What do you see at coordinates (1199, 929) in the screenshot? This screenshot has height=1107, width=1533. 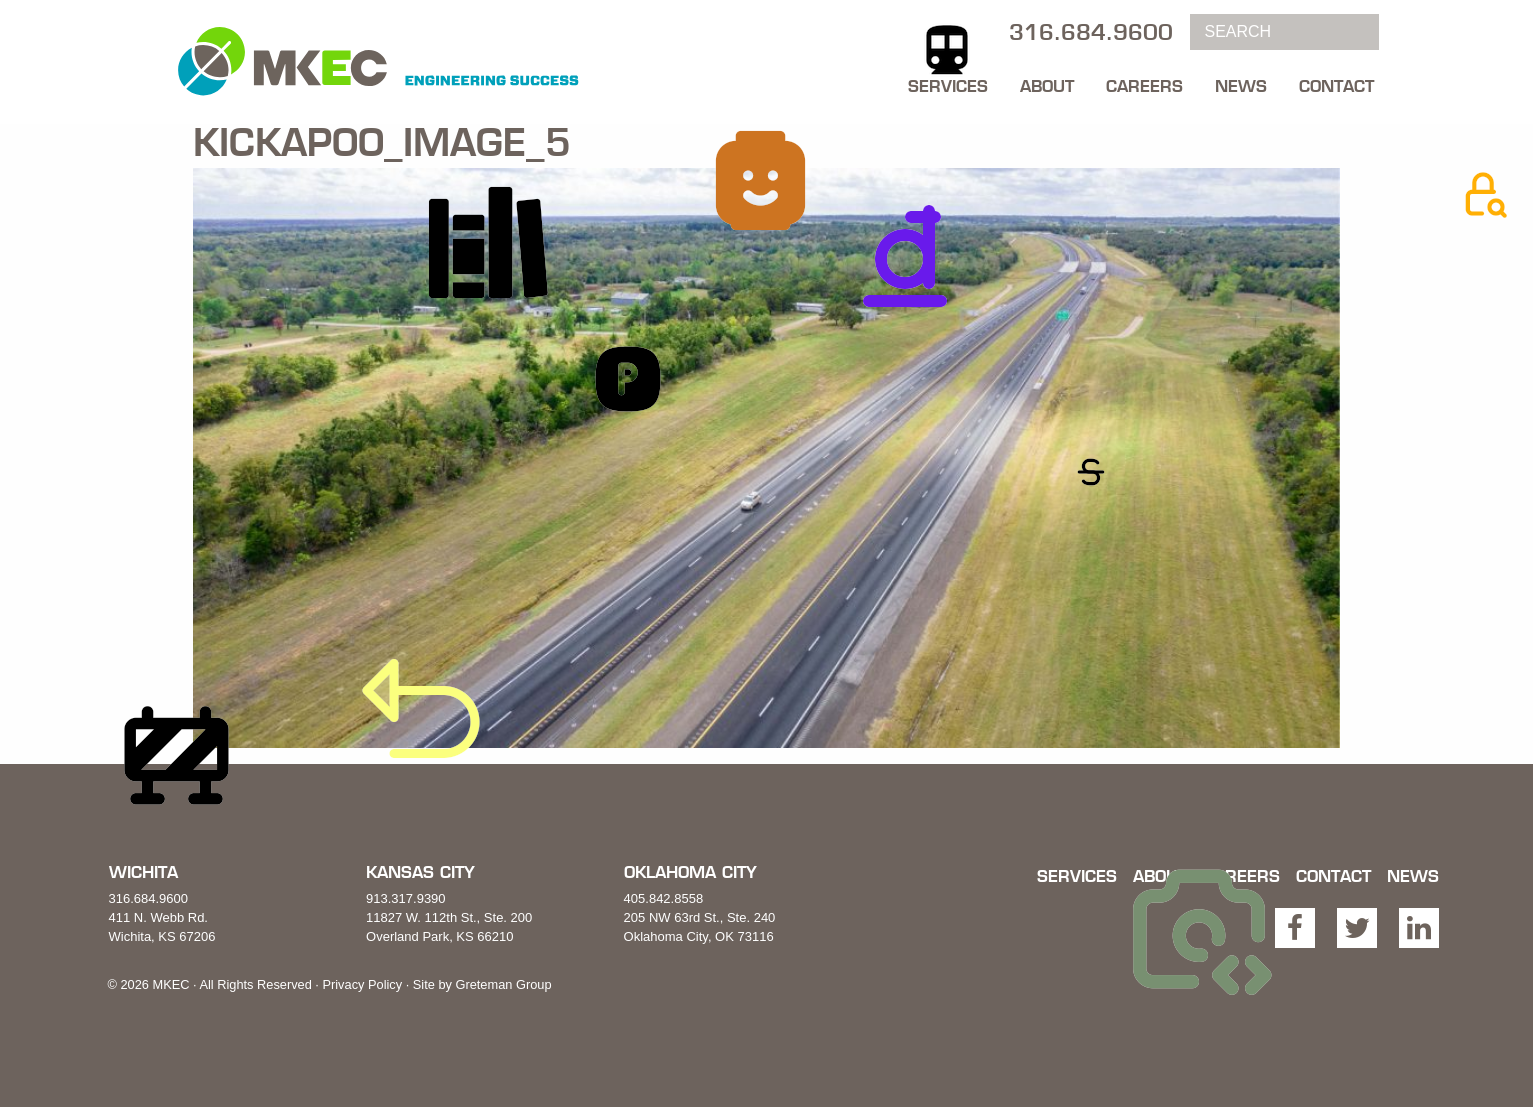 I see `scan or capture code with camera` at bounding box center [1199, 929].